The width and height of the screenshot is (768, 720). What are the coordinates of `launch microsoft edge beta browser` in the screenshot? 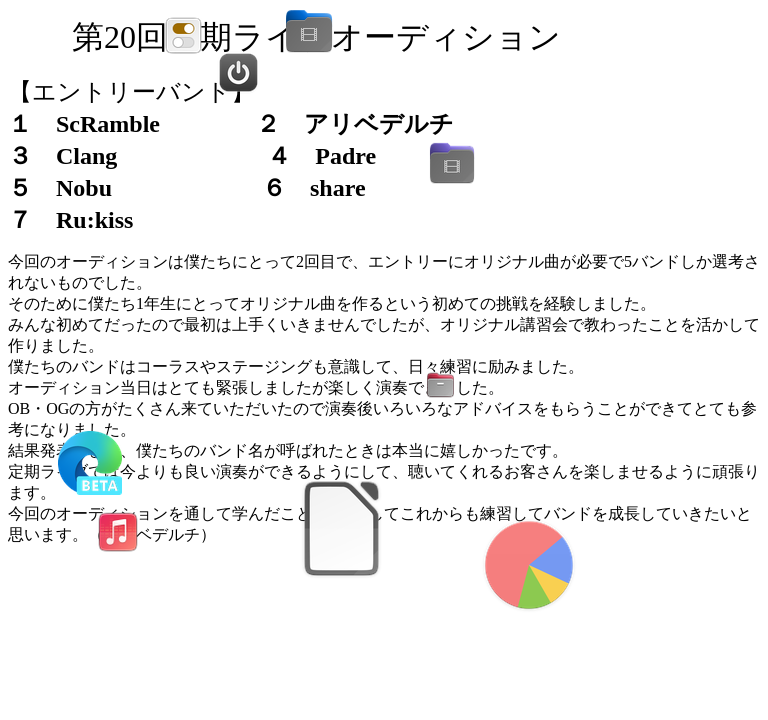 It's located at (90, 463).